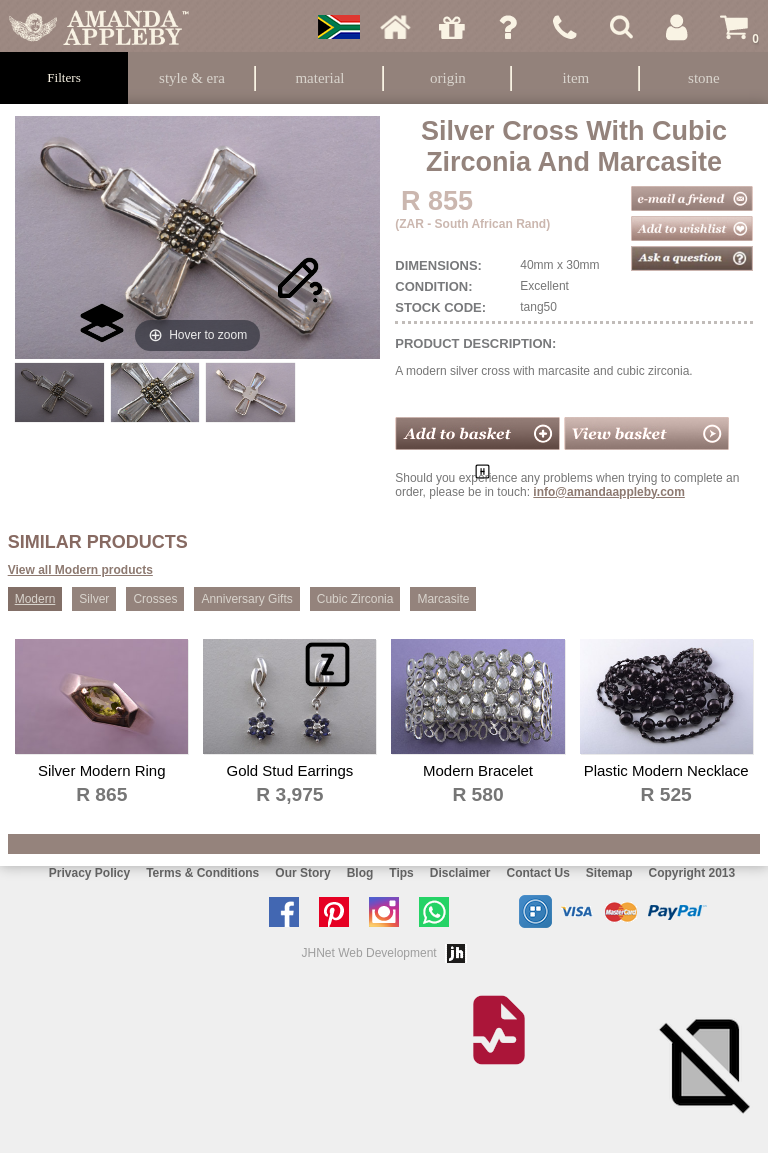 This screenshot has height=1153, width=768. I want to click on indicates no sim card detected, so click(705, 1062).